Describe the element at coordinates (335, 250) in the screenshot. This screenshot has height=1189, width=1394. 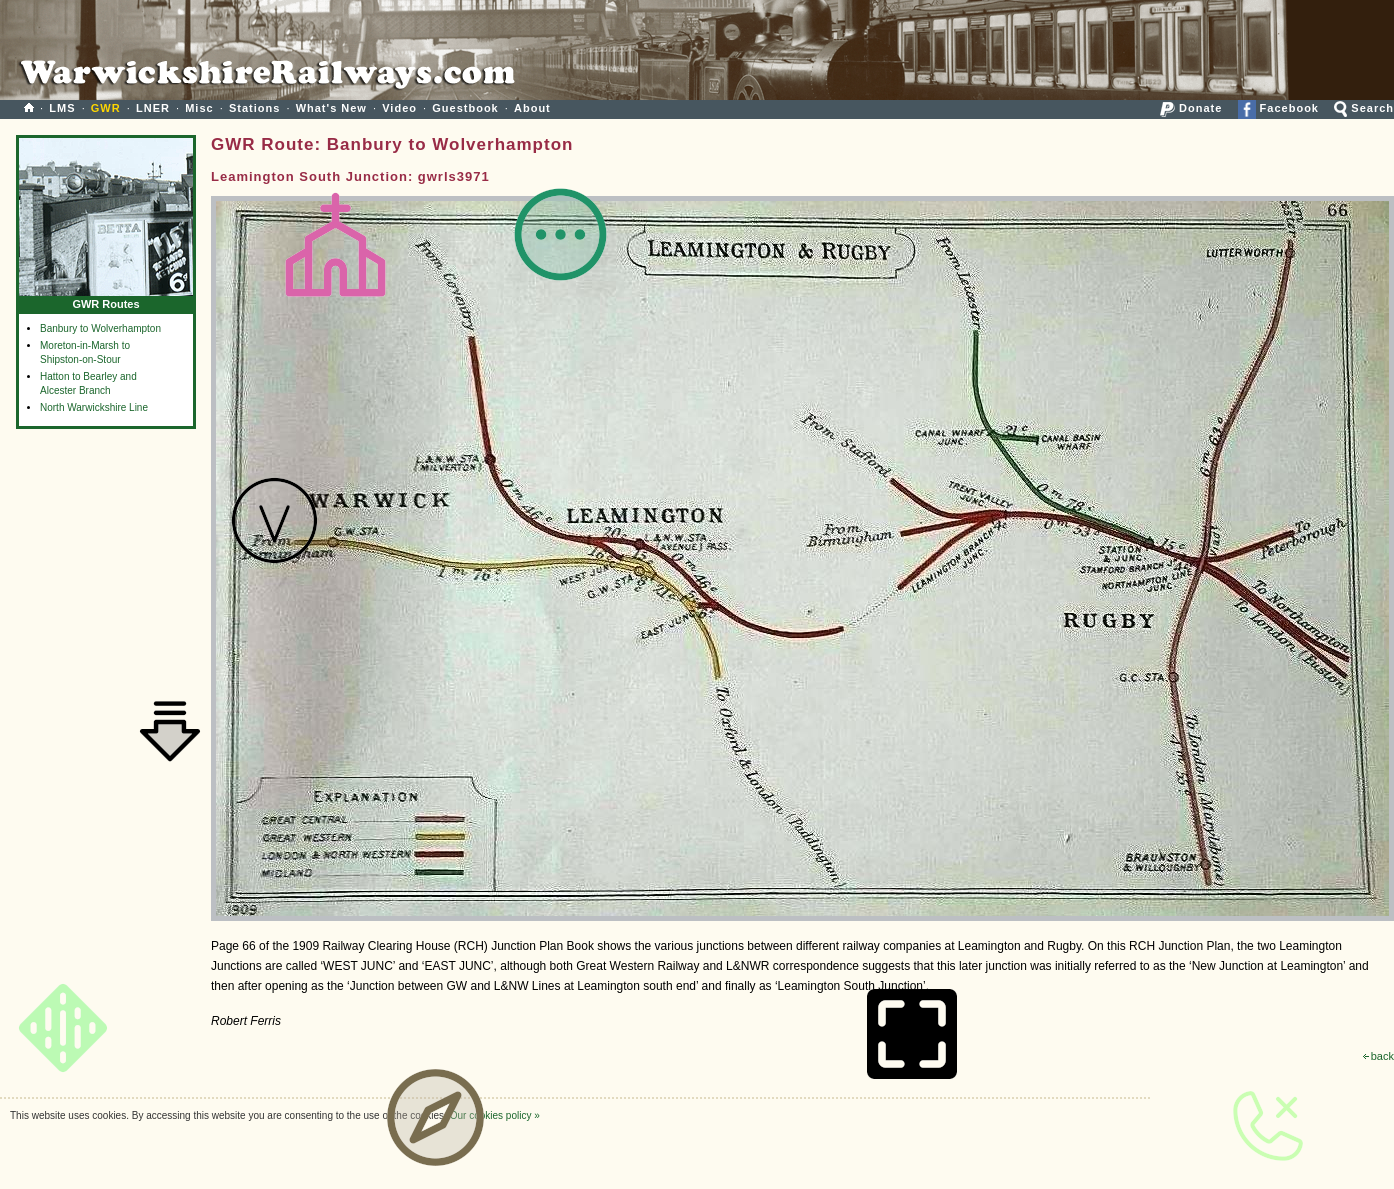
I see `indicates a nearby church or place of worship` at that location.